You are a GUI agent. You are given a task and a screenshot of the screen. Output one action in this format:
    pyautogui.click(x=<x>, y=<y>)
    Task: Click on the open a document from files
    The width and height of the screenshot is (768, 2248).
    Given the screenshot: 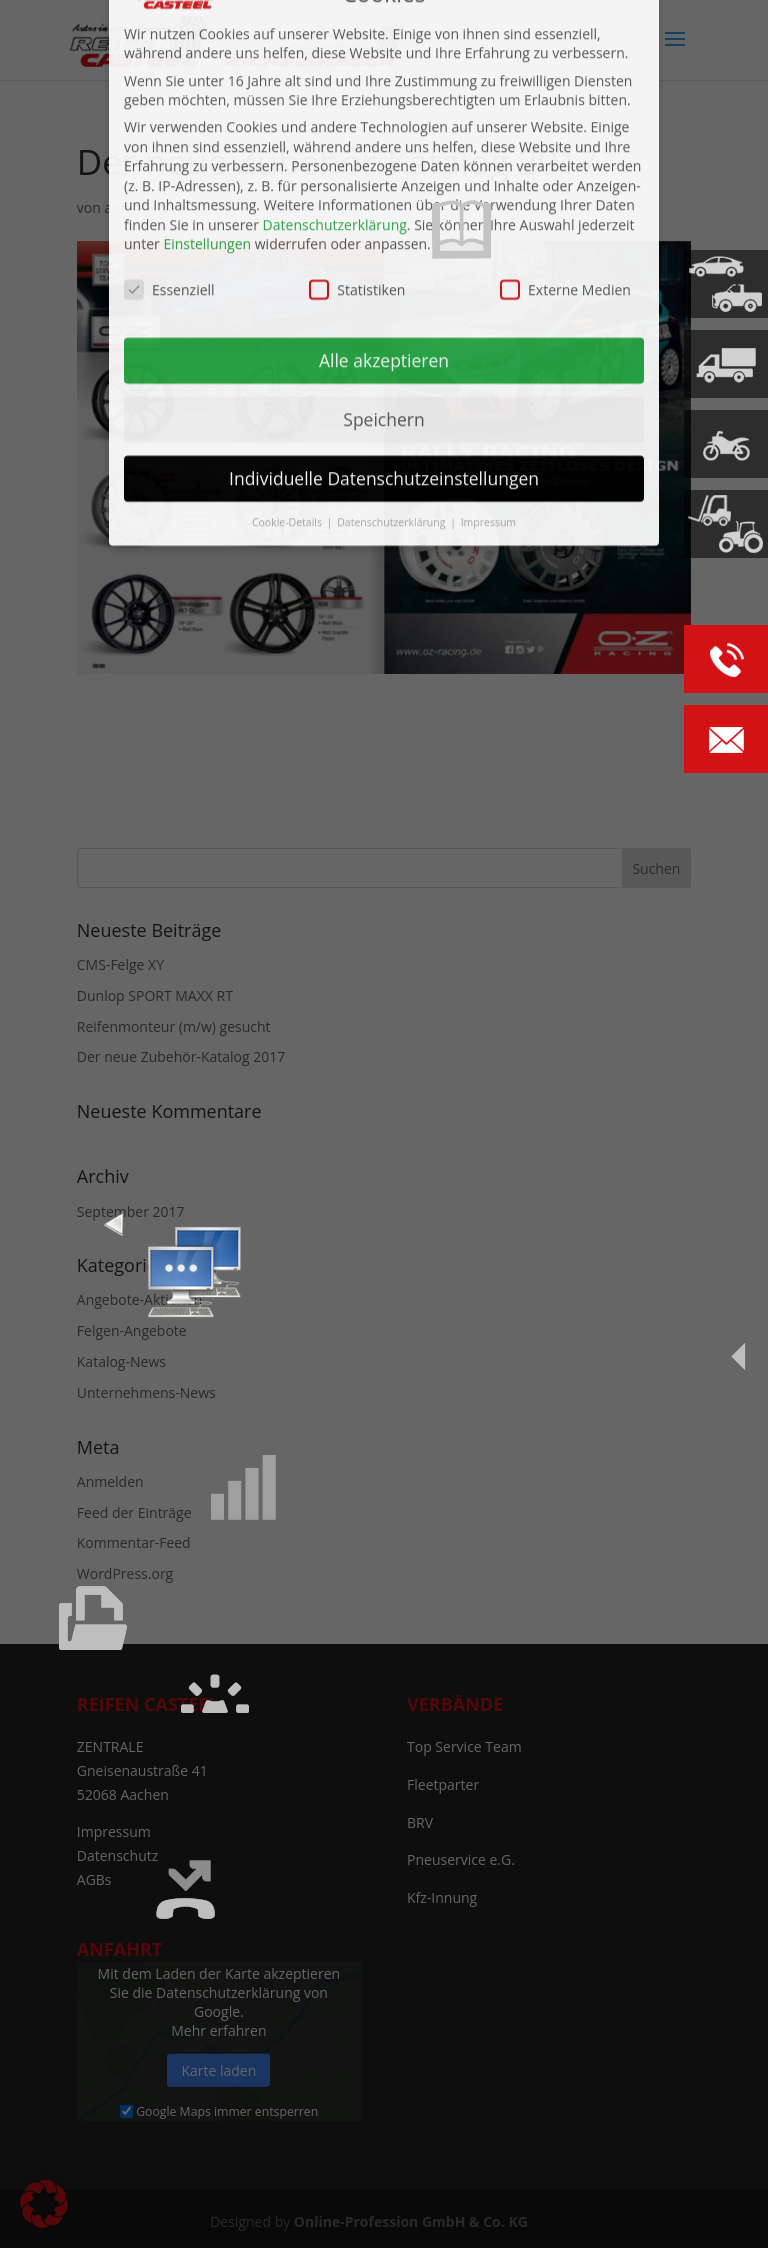 What is the action you would take?
    pyautogui.click(x=93, y=1616)
    